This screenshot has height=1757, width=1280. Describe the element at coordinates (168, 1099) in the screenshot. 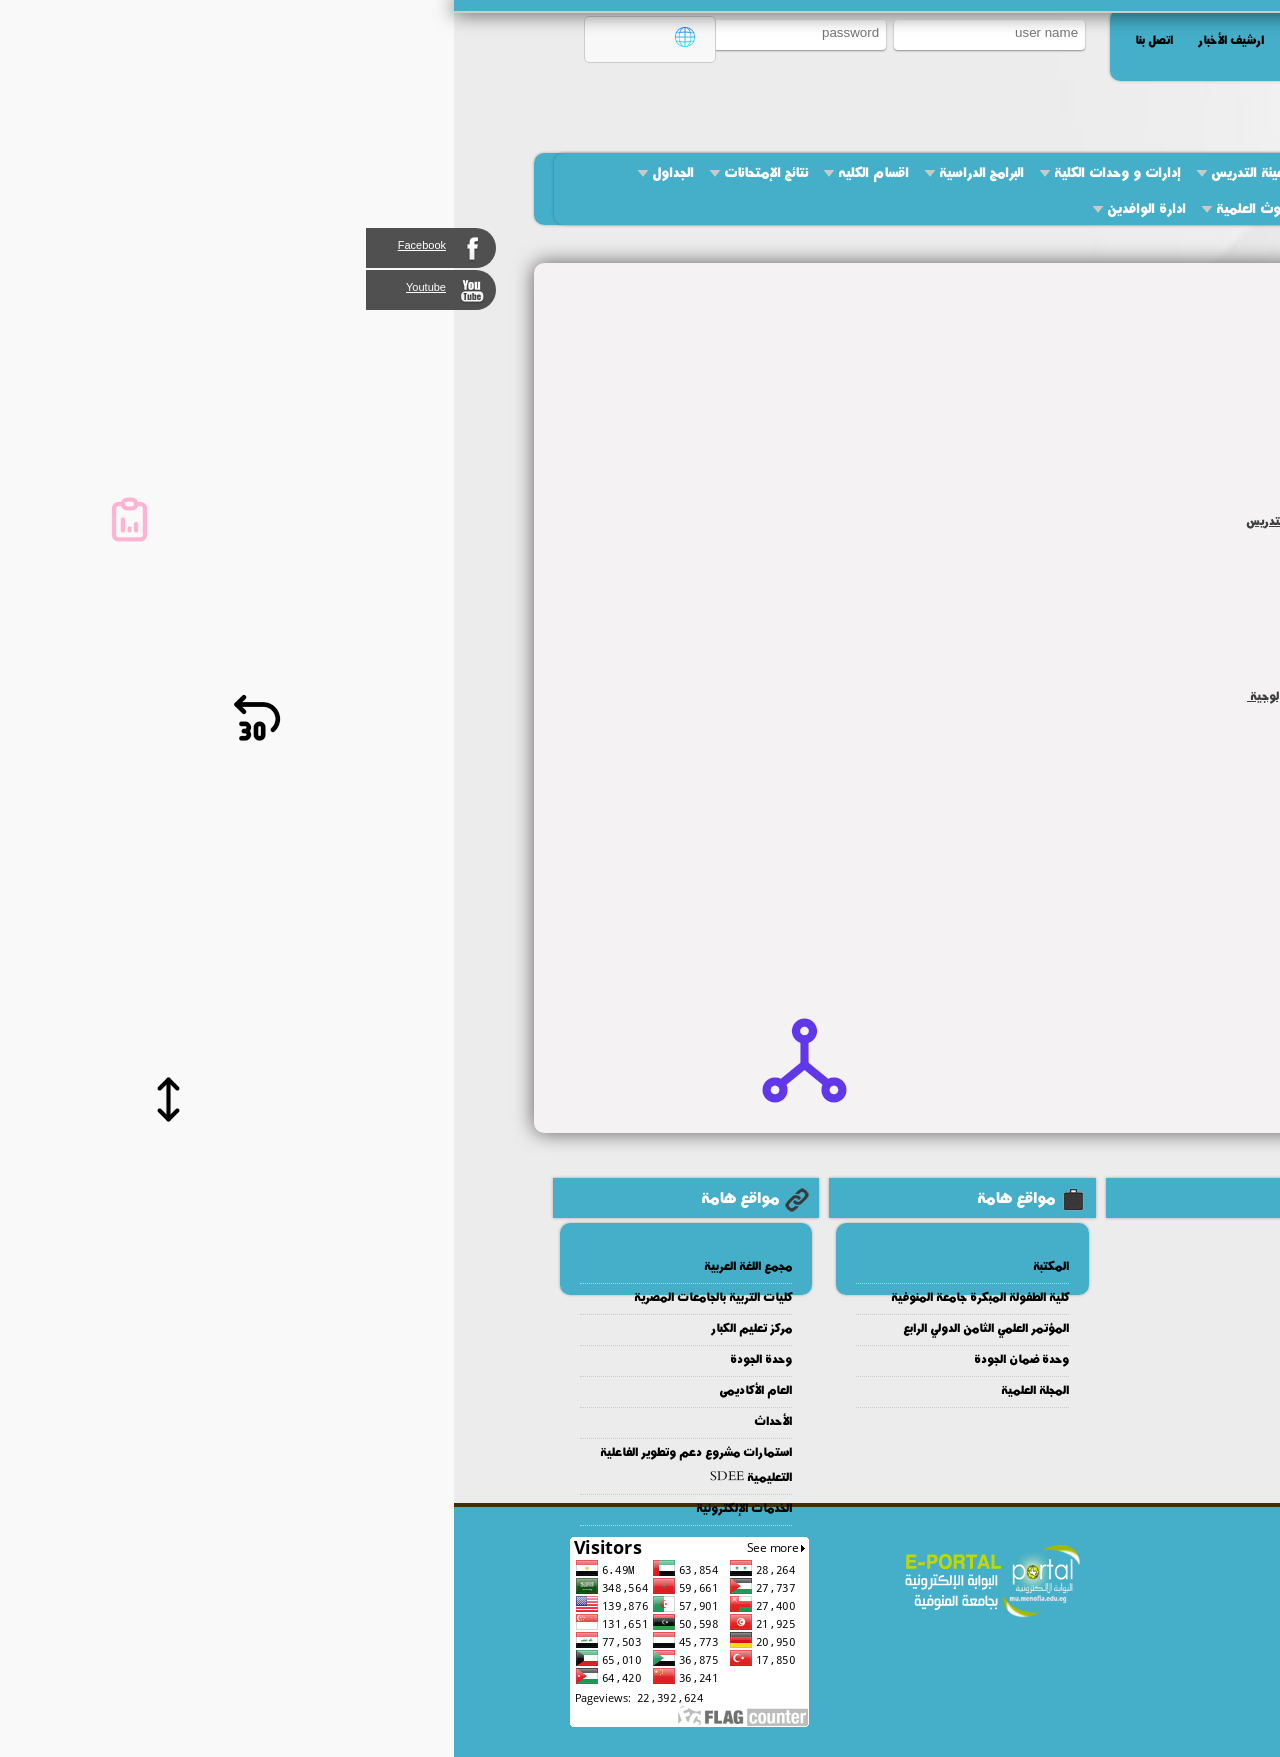

I see `resize element vertically` at that location.